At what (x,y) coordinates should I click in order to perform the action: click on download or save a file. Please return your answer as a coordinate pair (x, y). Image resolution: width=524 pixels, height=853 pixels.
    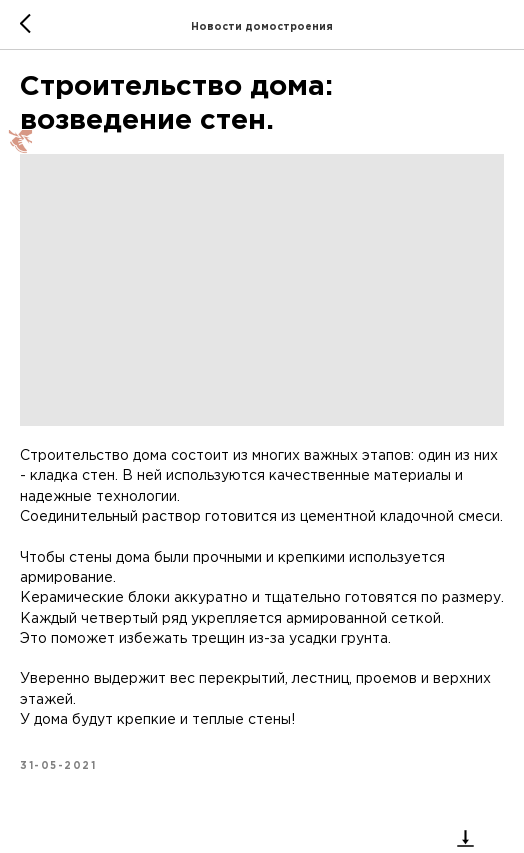
    Looking at the image, I should click on (465, 838).